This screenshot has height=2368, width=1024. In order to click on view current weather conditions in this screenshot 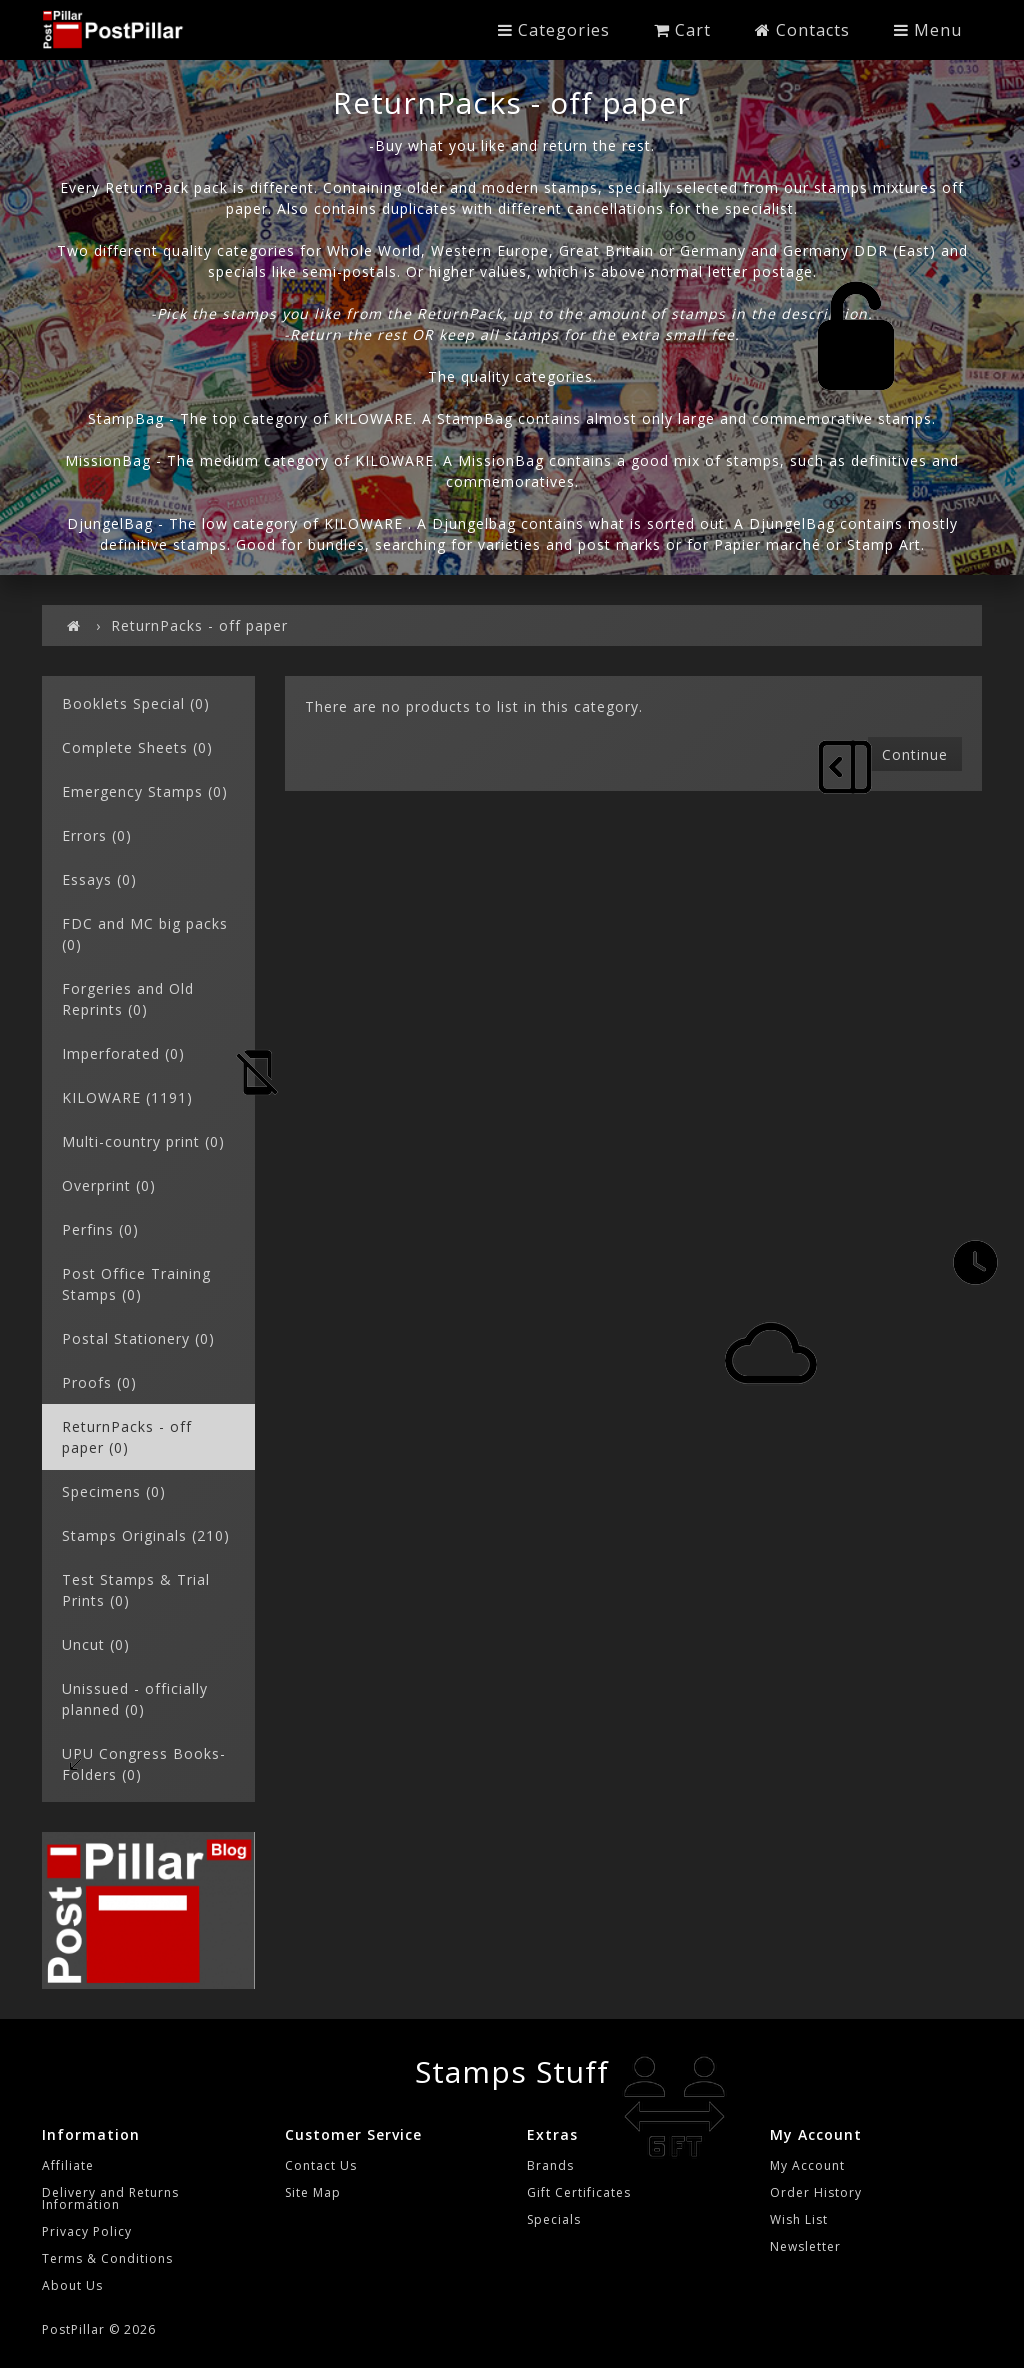, I will do `click(771, 1353)`.